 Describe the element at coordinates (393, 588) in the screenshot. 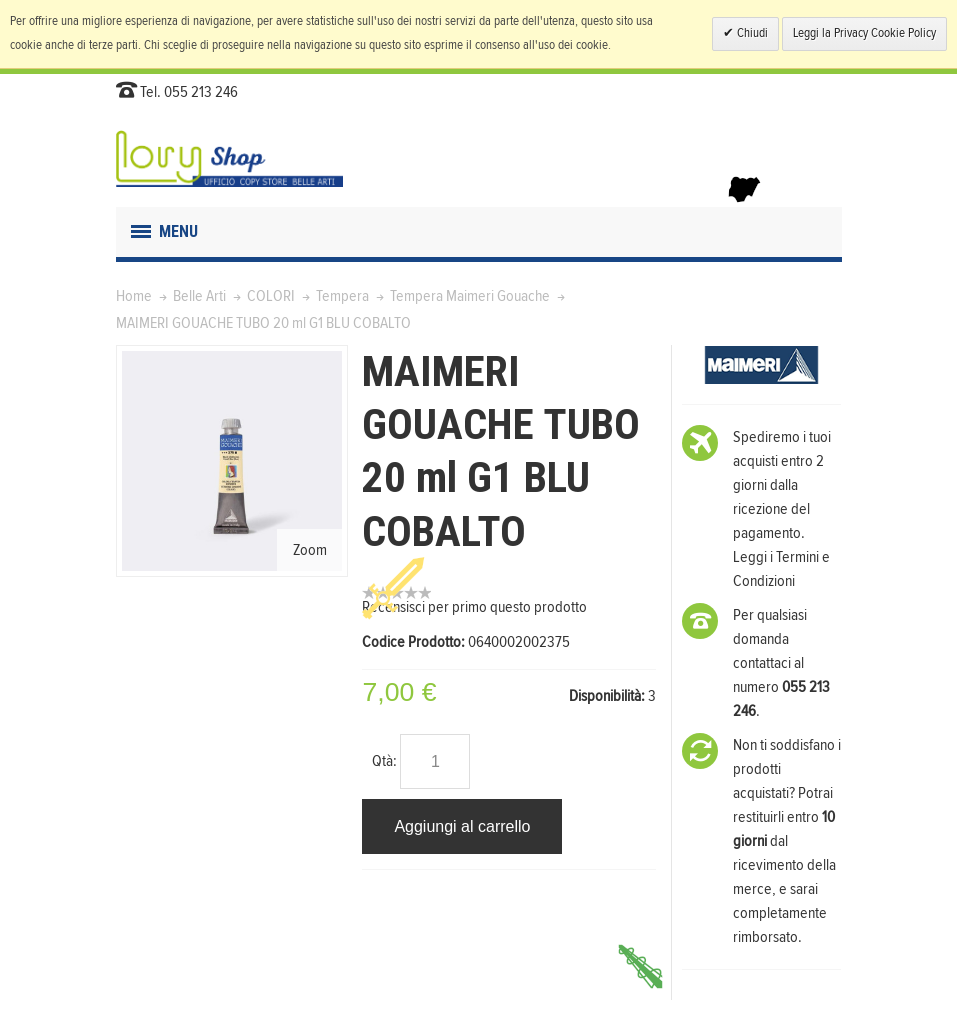

I see `equip or select a sword weapon` at that location.